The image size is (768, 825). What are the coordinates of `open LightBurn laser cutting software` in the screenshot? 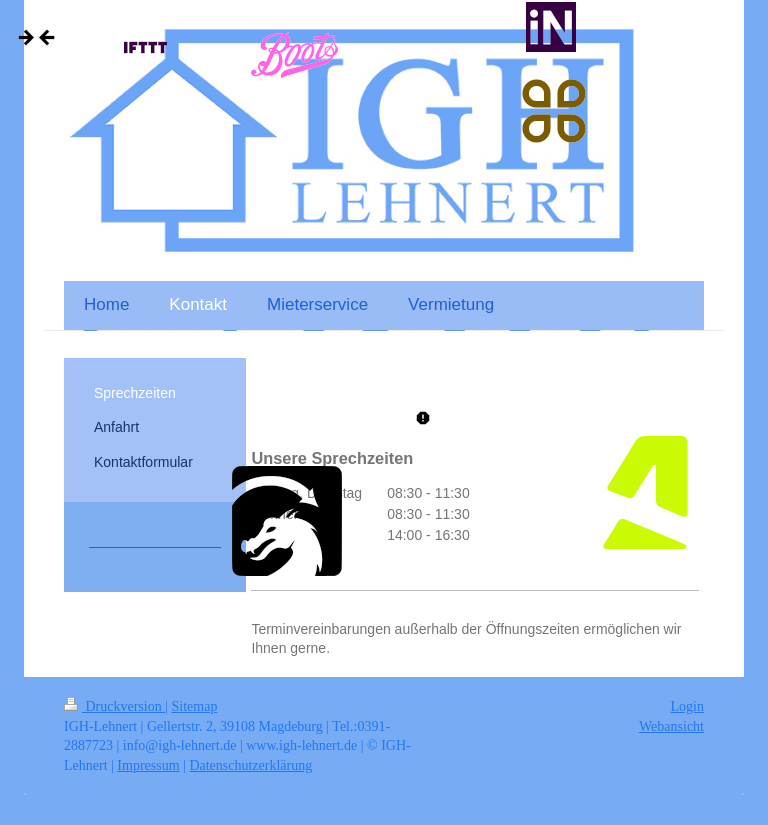 It's located at (287, 521).